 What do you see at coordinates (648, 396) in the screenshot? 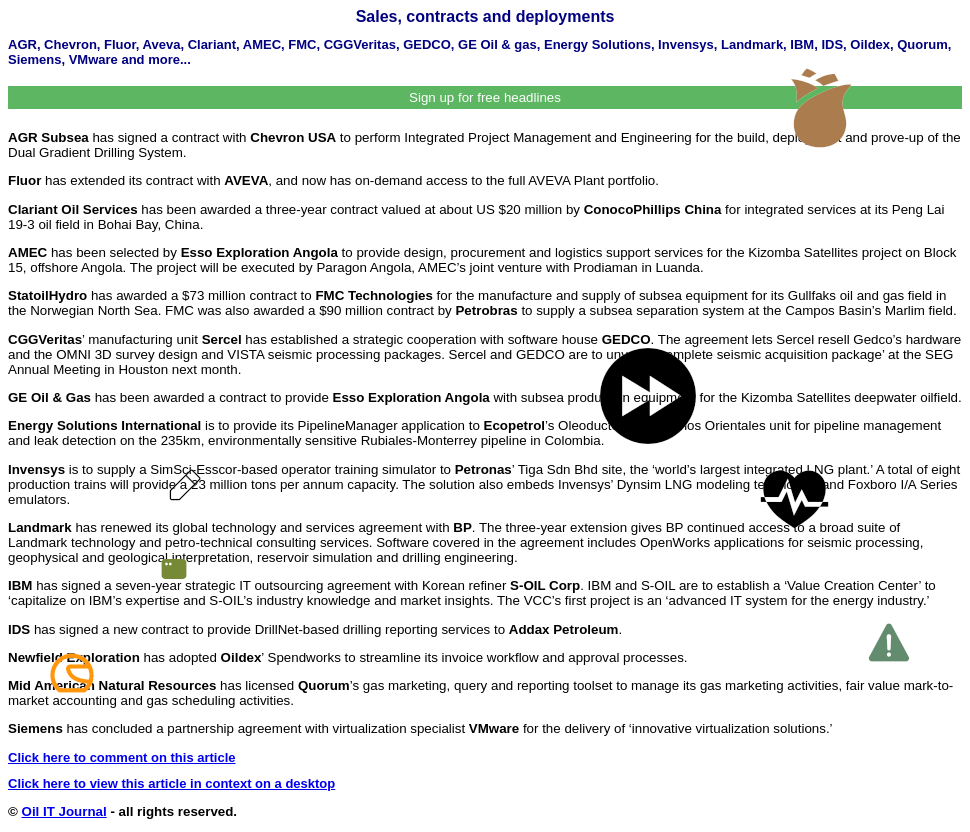
I see `skip to the next track` at bounding box center [648, 396].